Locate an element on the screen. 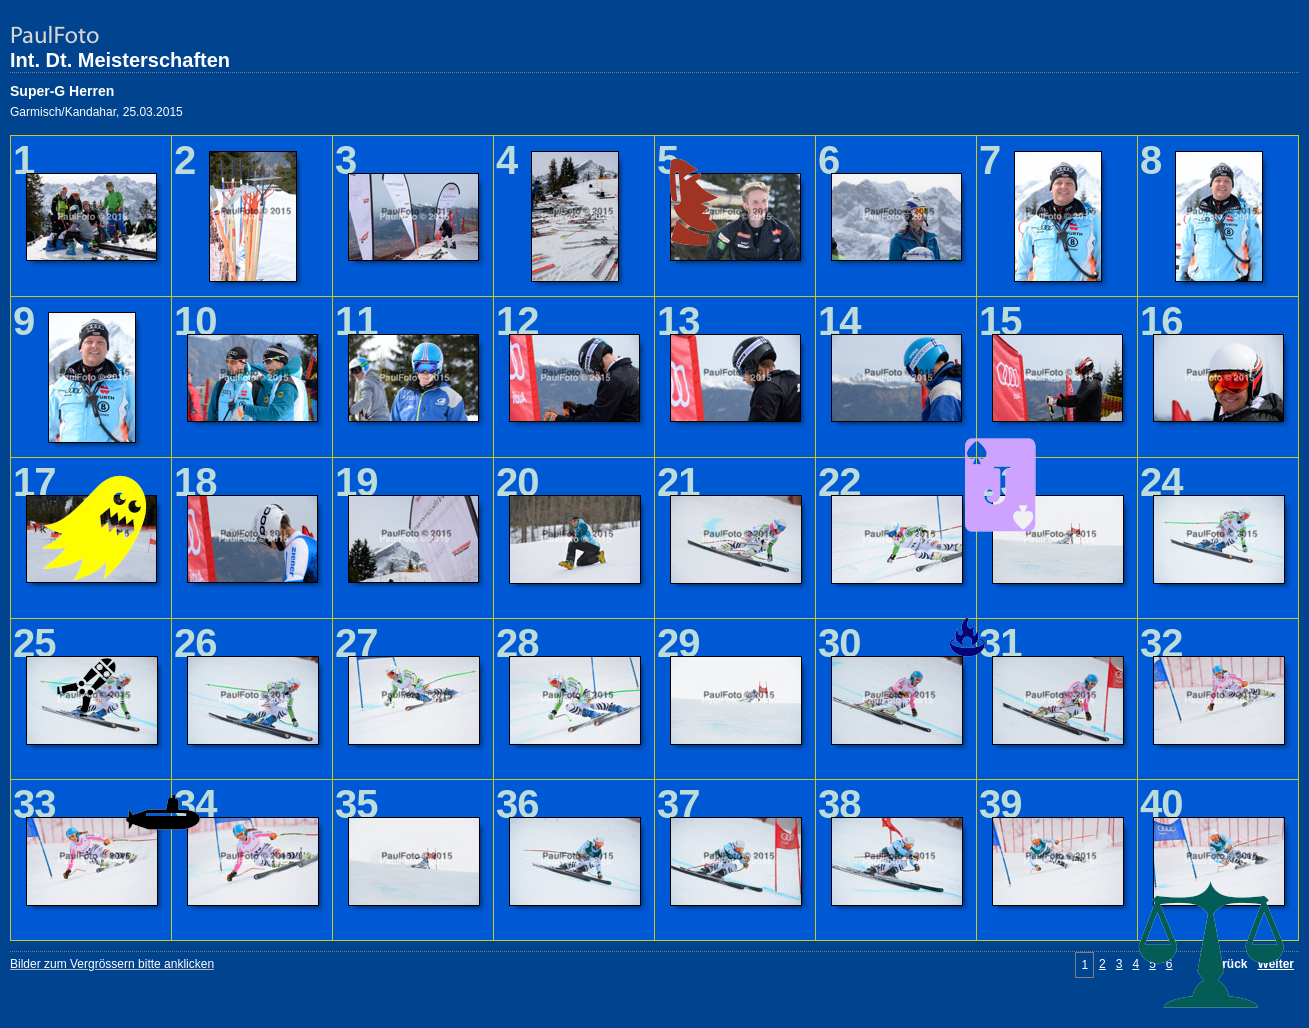 The image size is (1309, 1028). toggle ghost mode or invisible status is located at coordinates (94, 528).